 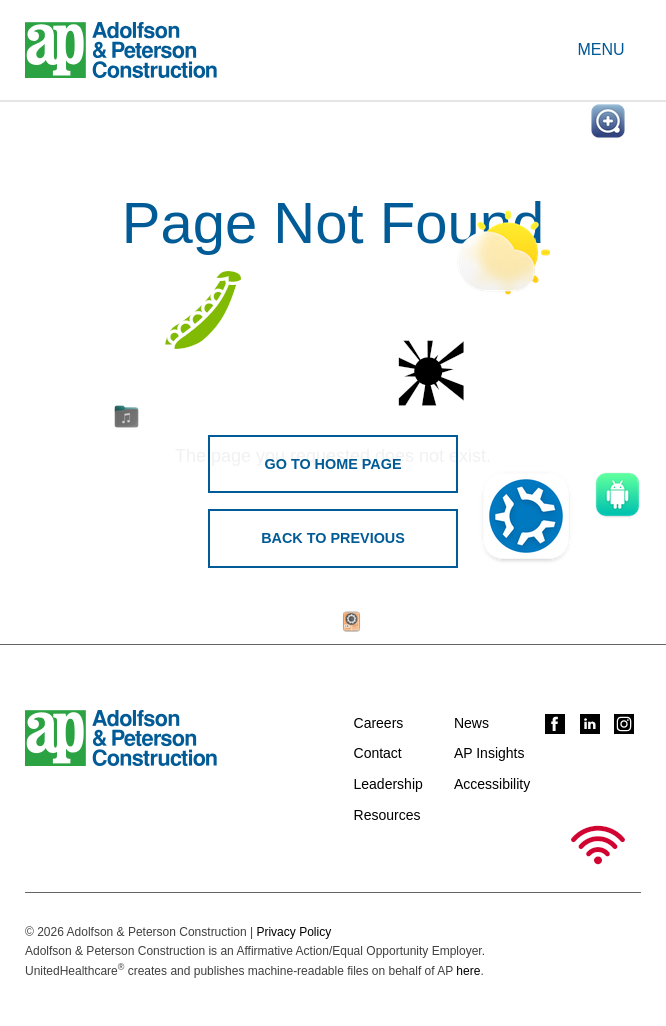 I want to click on software installation or package setup in progress, so click(x=351, y=621).